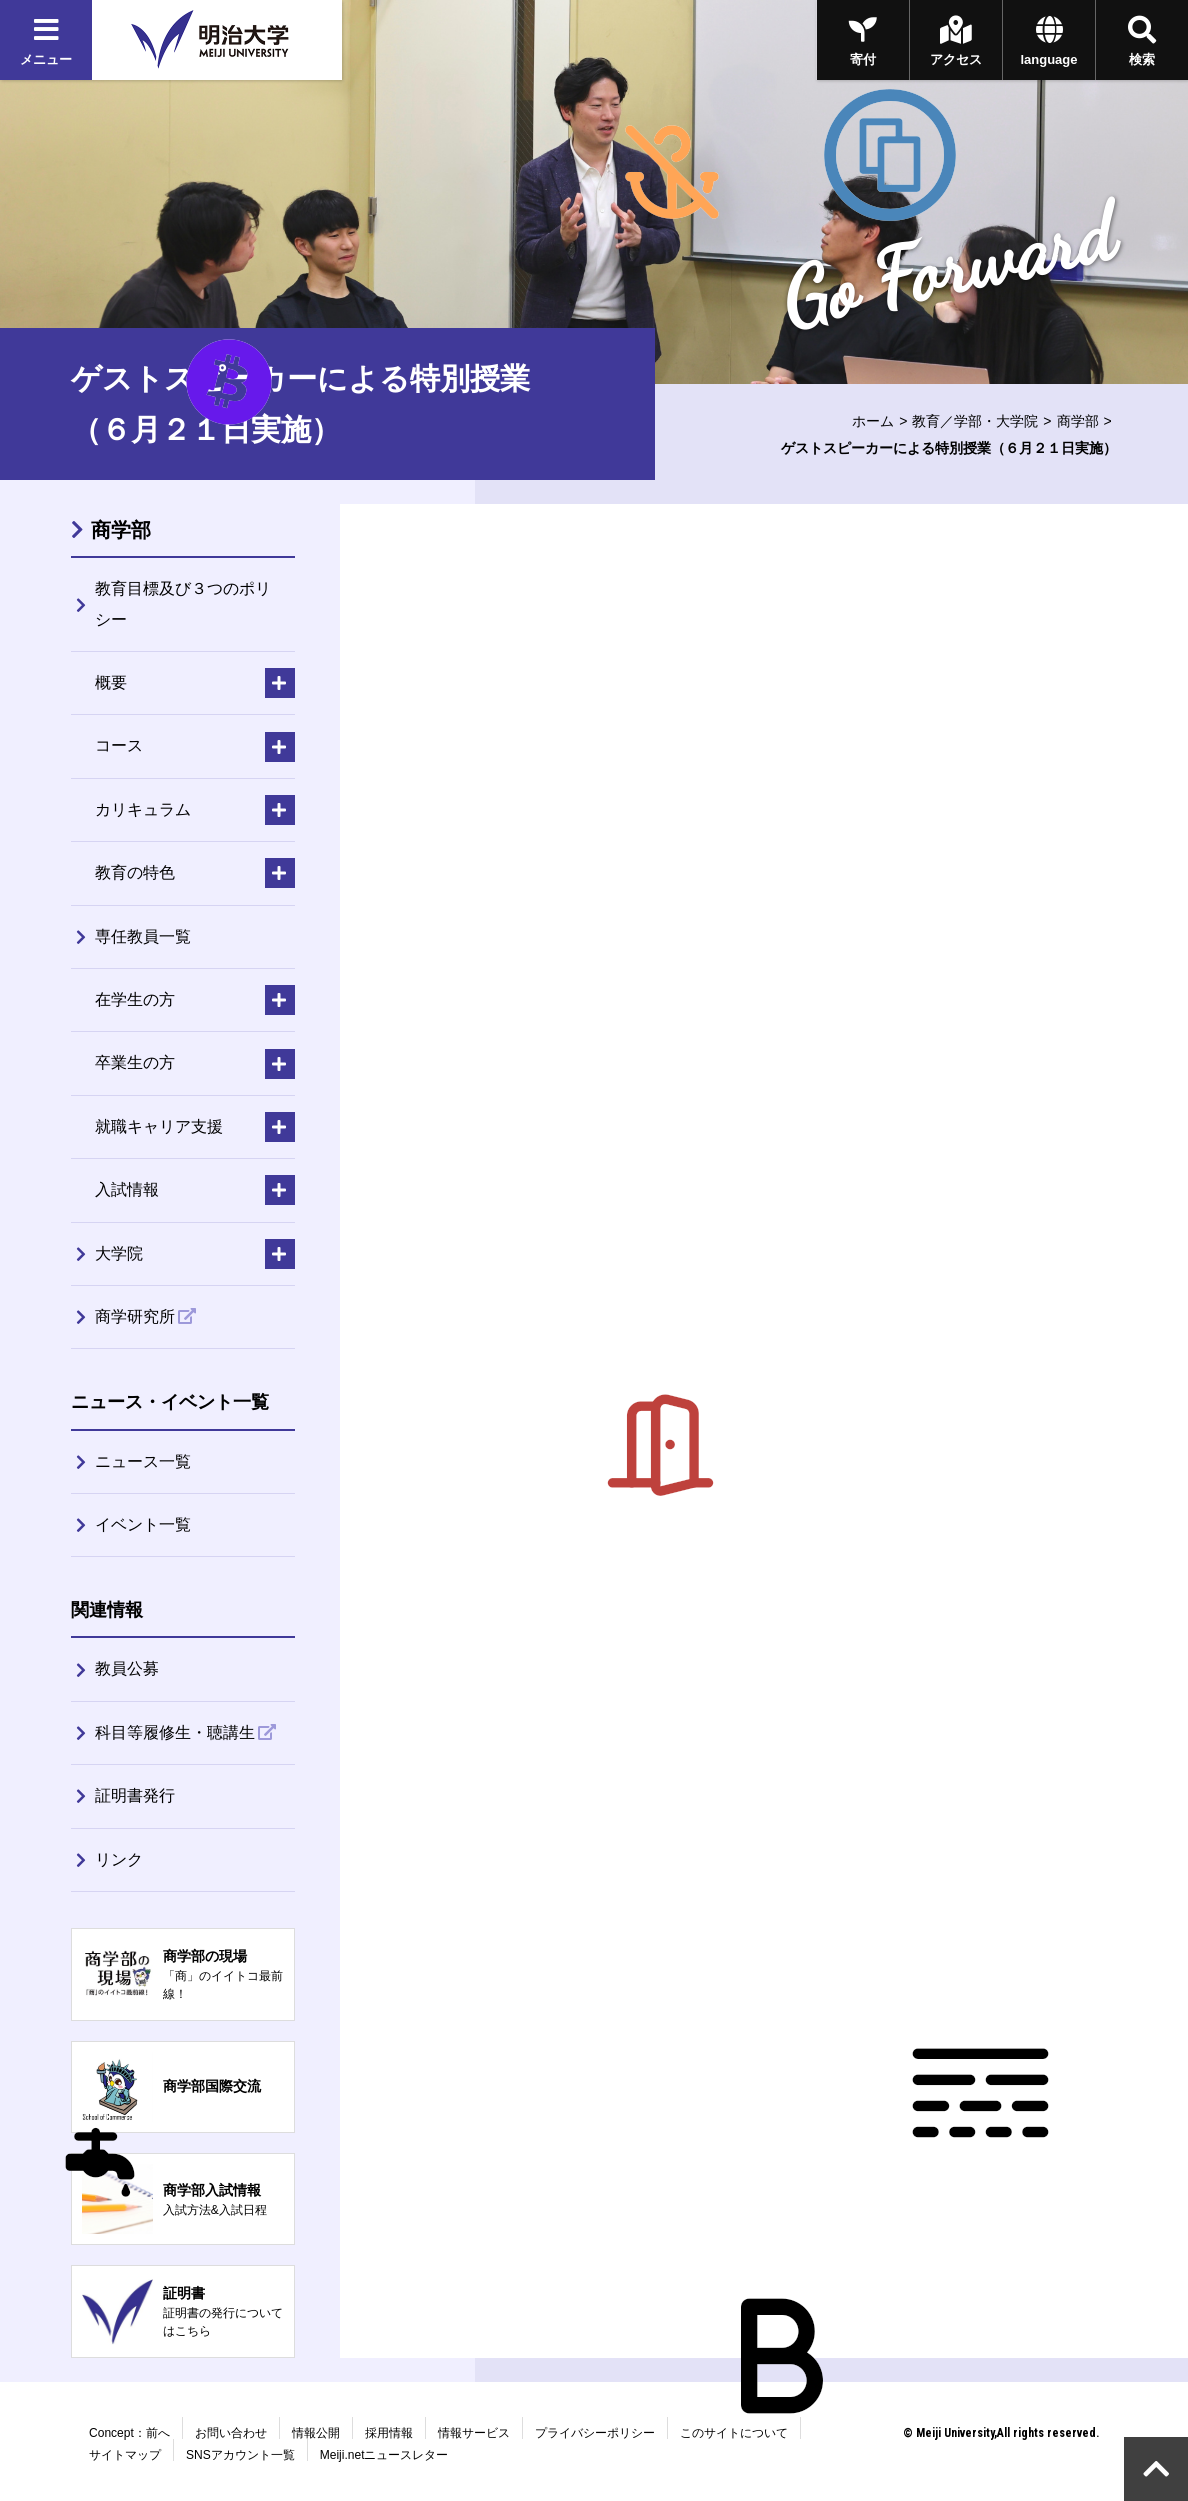 The height and width of the screenshot is (2501, 1188). Describe the element at coordinates (980, 2095) in the screenshot. I see `apply a gradient effect to selected element` at that location.